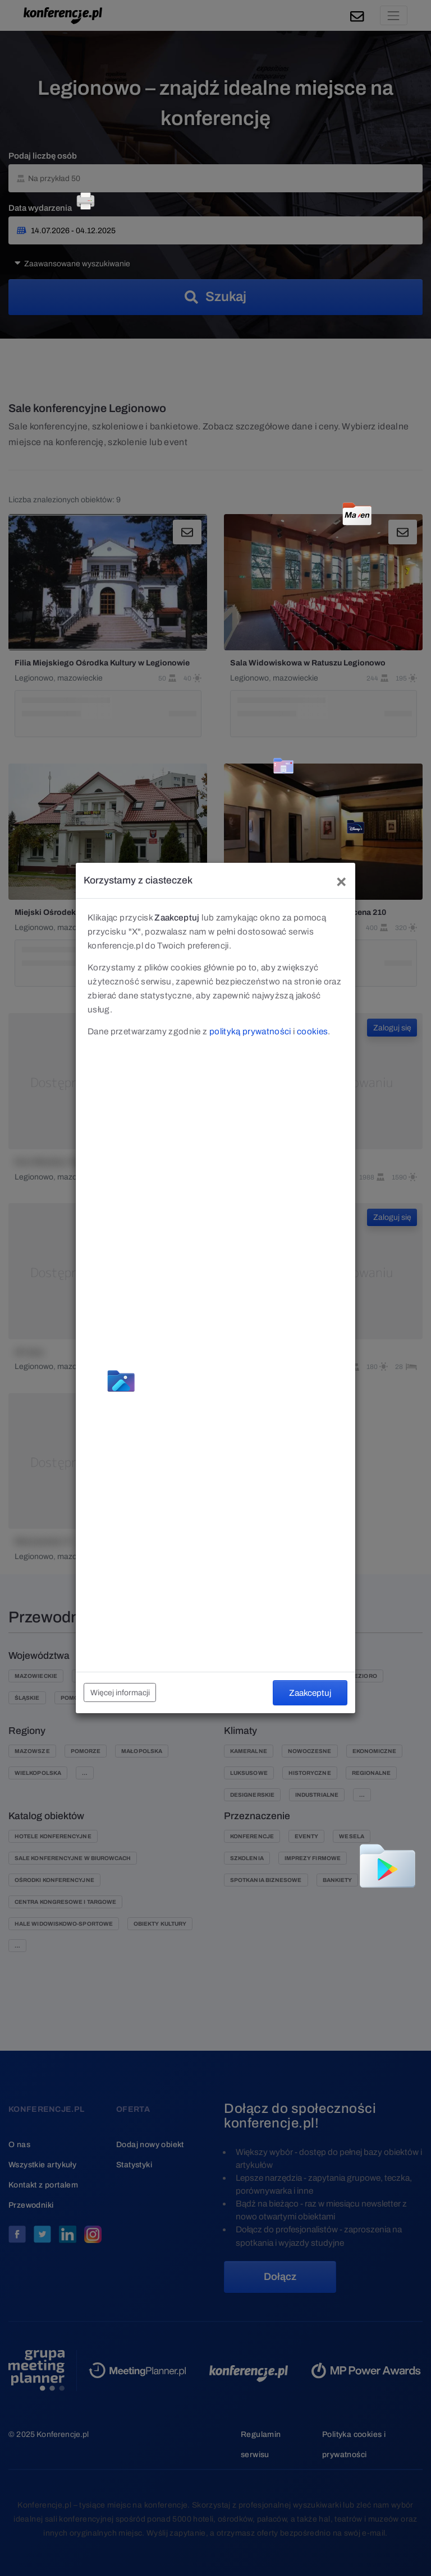  Describe the element at coordinates (85, 201) in the screenshot. I see `print the current document` at that location.